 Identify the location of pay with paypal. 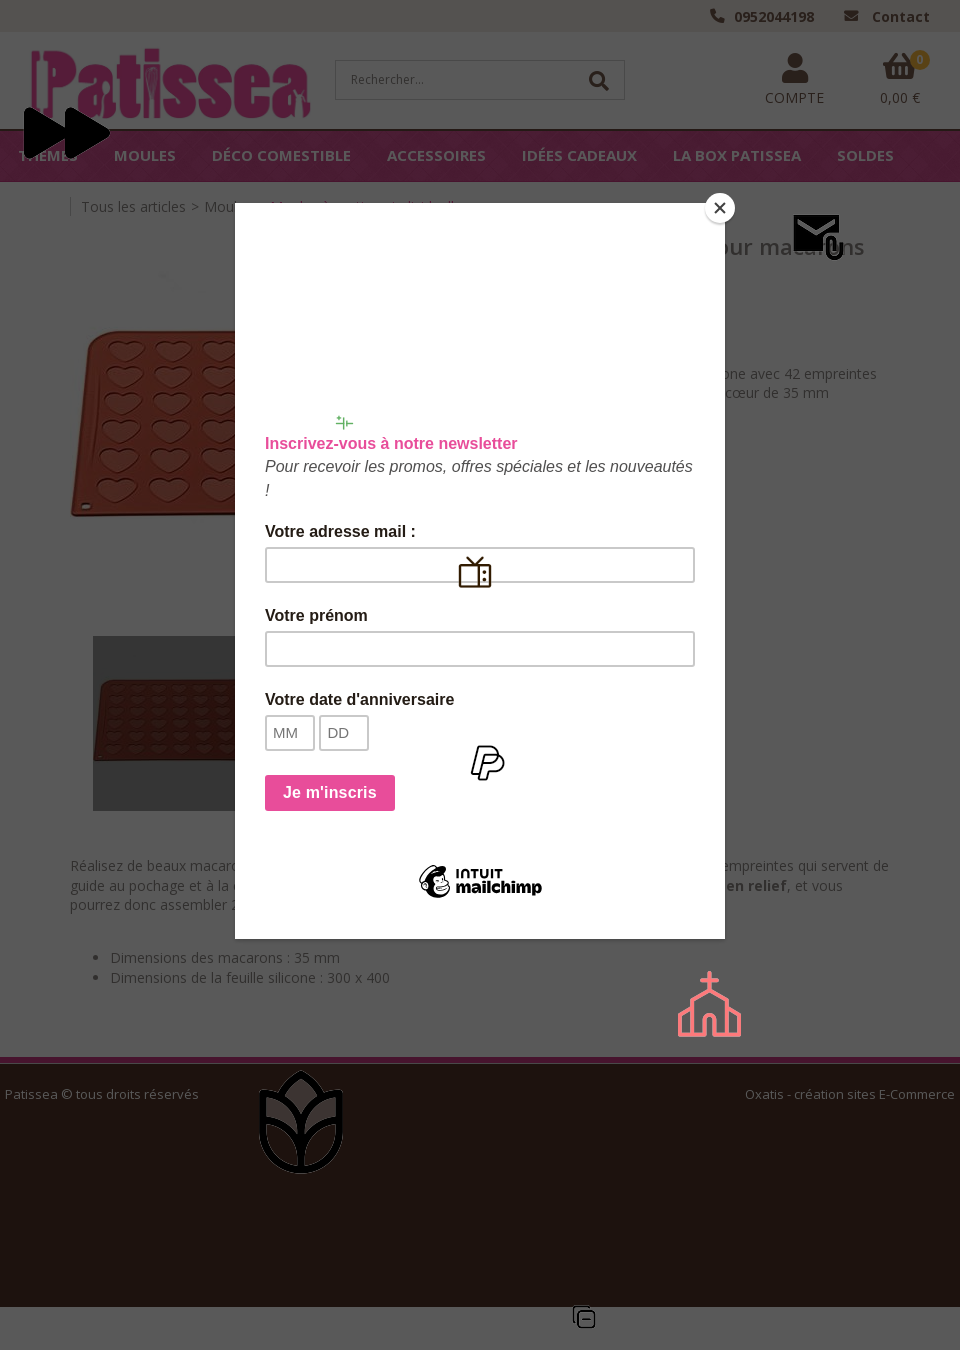
(487, 763).